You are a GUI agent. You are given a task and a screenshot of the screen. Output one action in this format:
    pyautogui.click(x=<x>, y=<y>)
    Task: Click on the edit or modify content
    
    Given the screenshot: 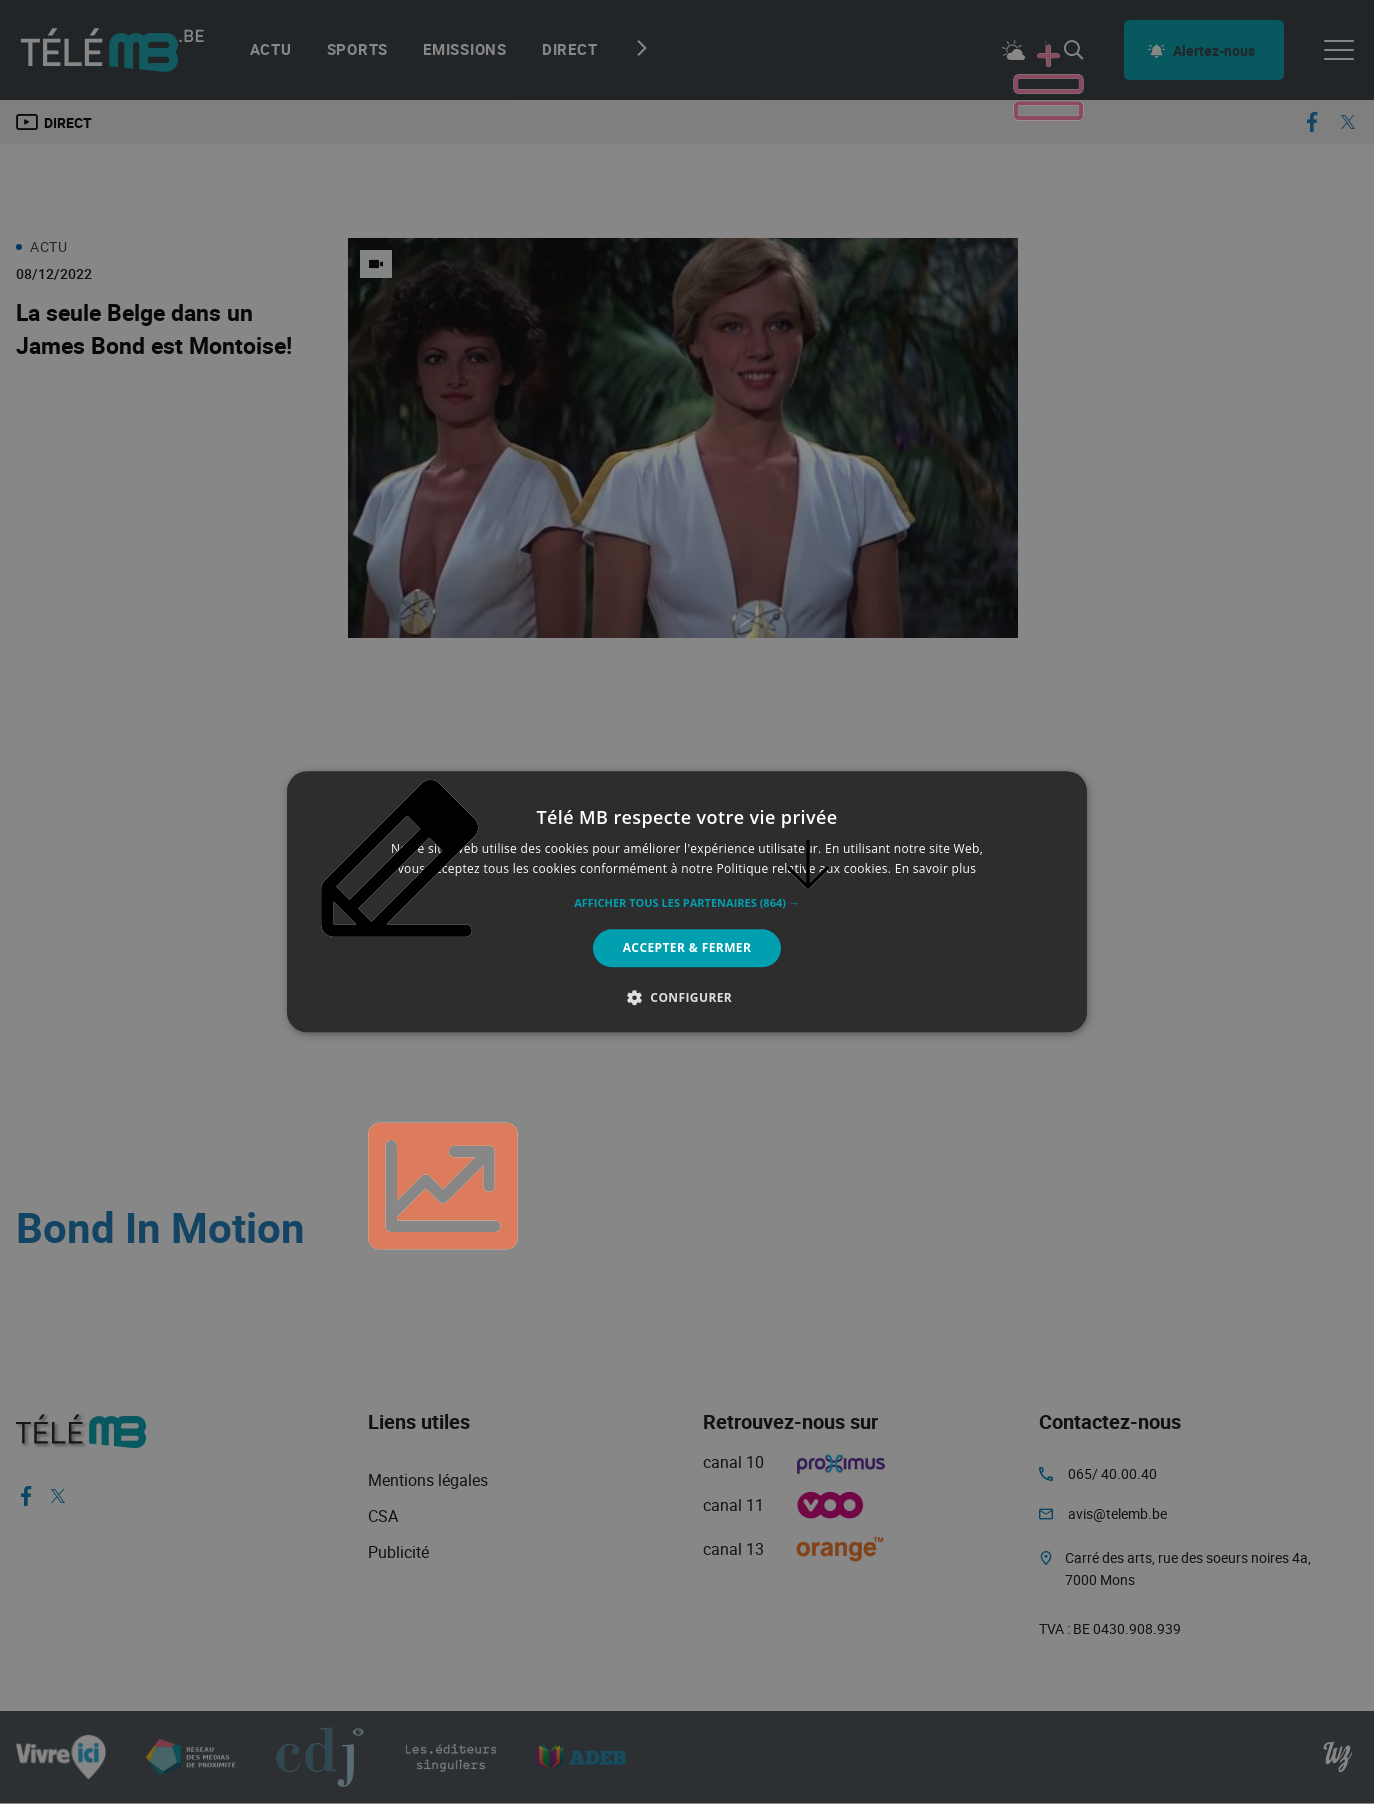 What is the action you would take?
    pyautogui.click(x=396, y=861)
    